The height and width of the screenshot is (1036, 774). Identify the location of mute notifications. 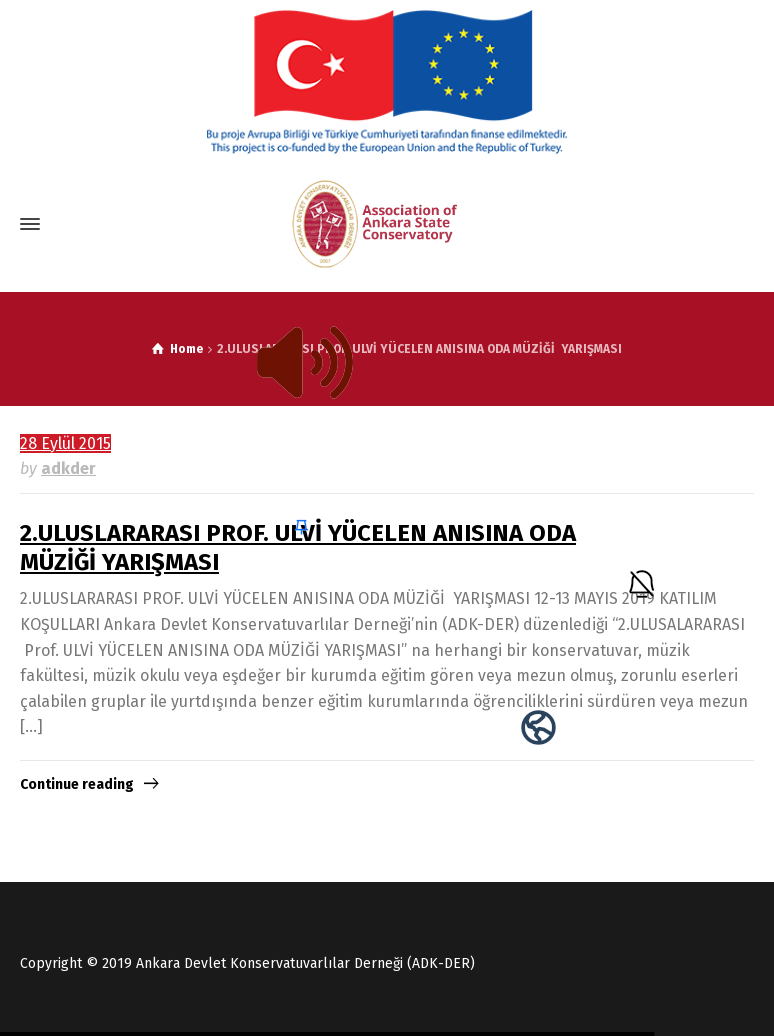
(642, 584).